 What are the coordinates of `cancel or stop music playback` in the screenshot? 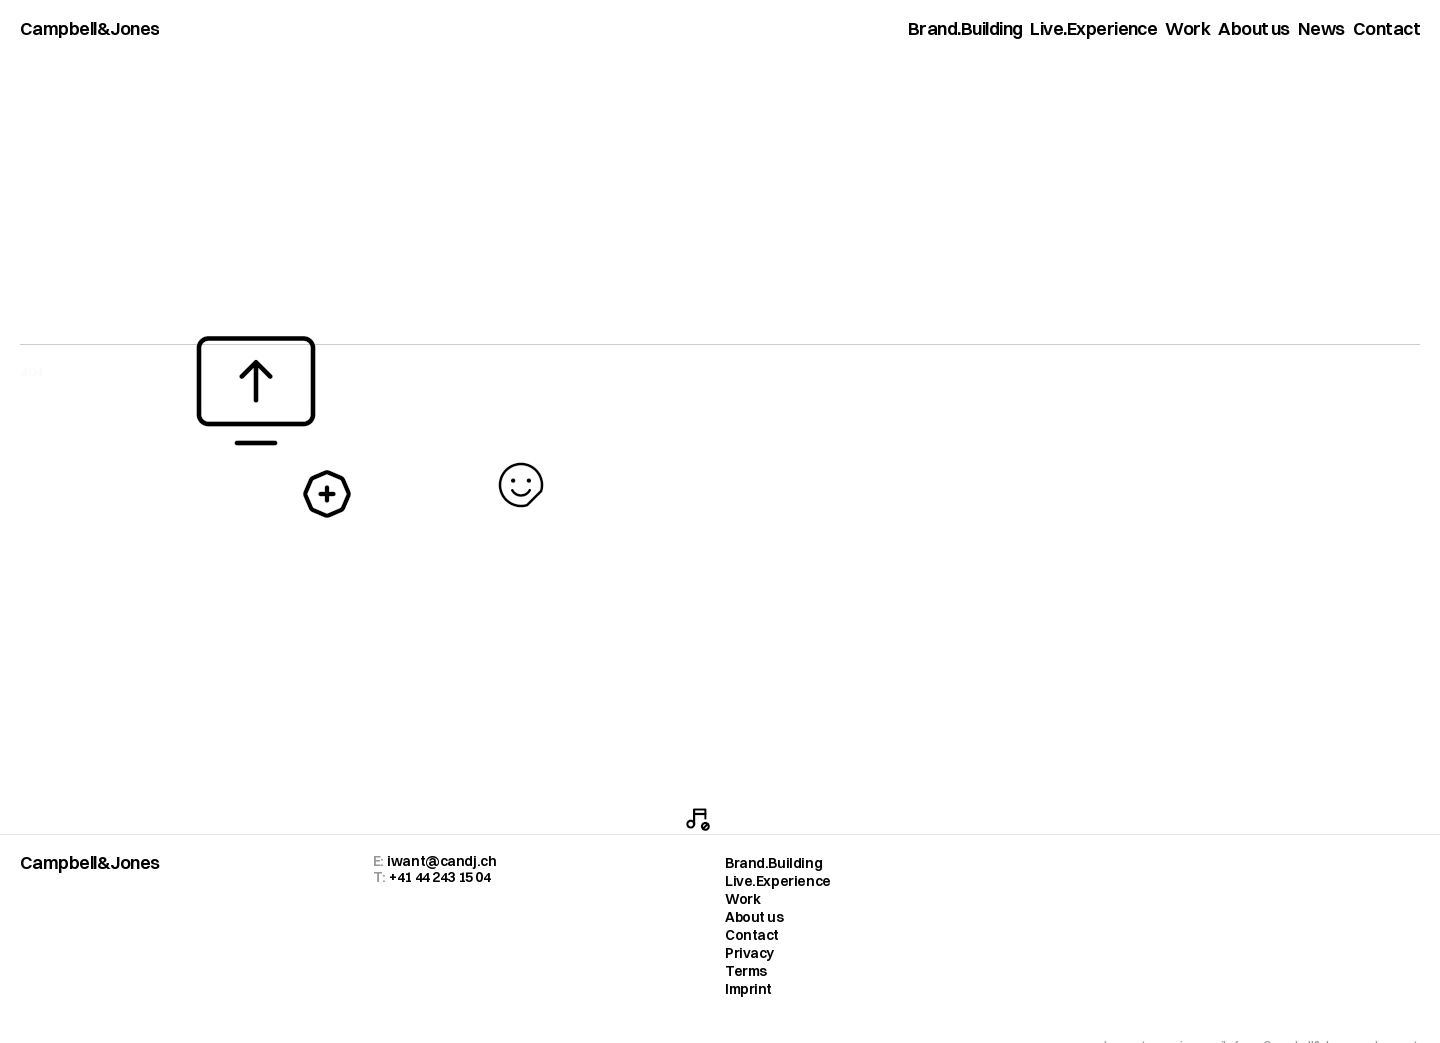 It's located at (697, 818).